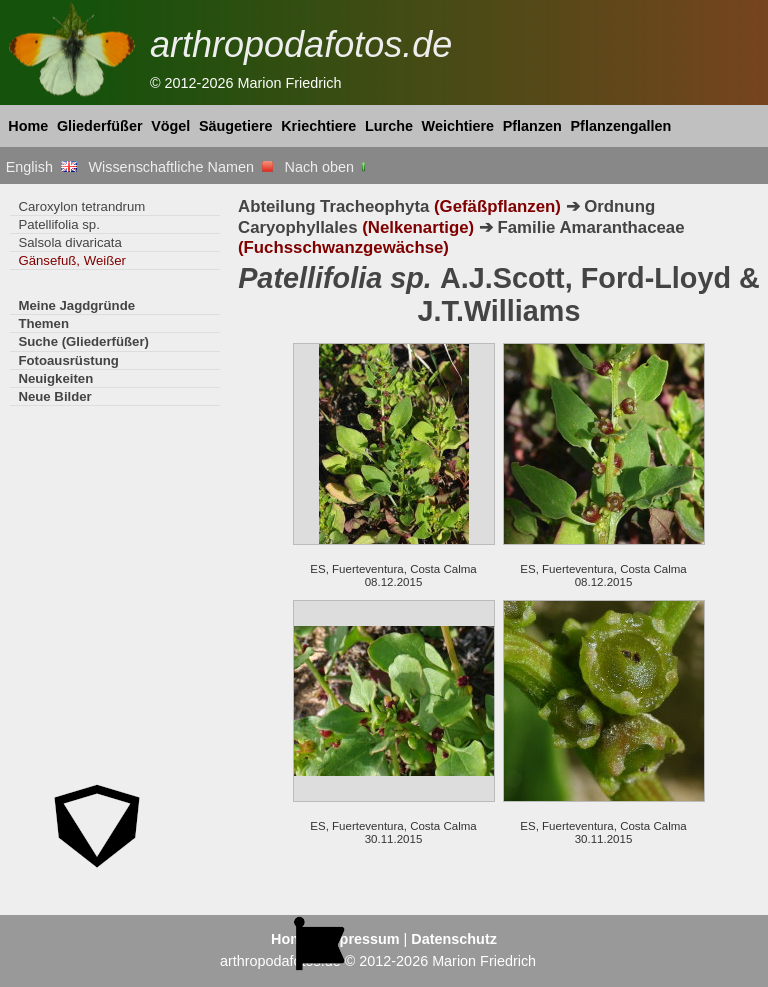  Describe the element at coordinates (319, 943) in the screenshot. I see `font awesome brand logo` at that location.